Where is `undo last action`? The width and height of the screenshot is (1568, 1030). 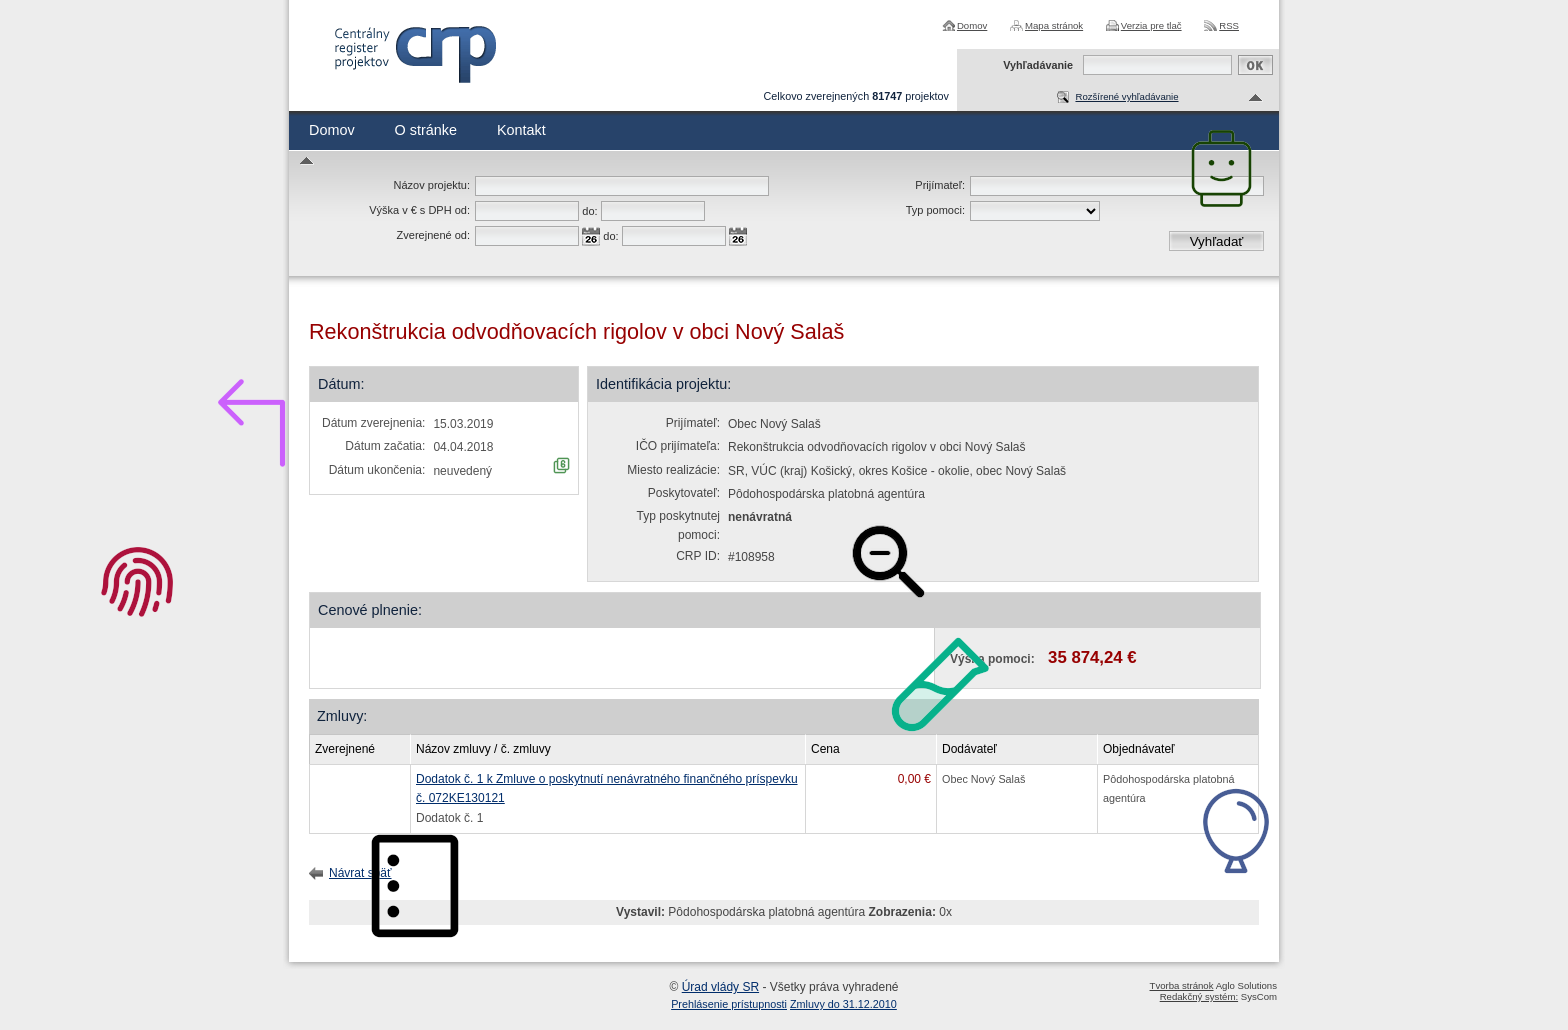 undo last action is located at coordinates (255, 423).